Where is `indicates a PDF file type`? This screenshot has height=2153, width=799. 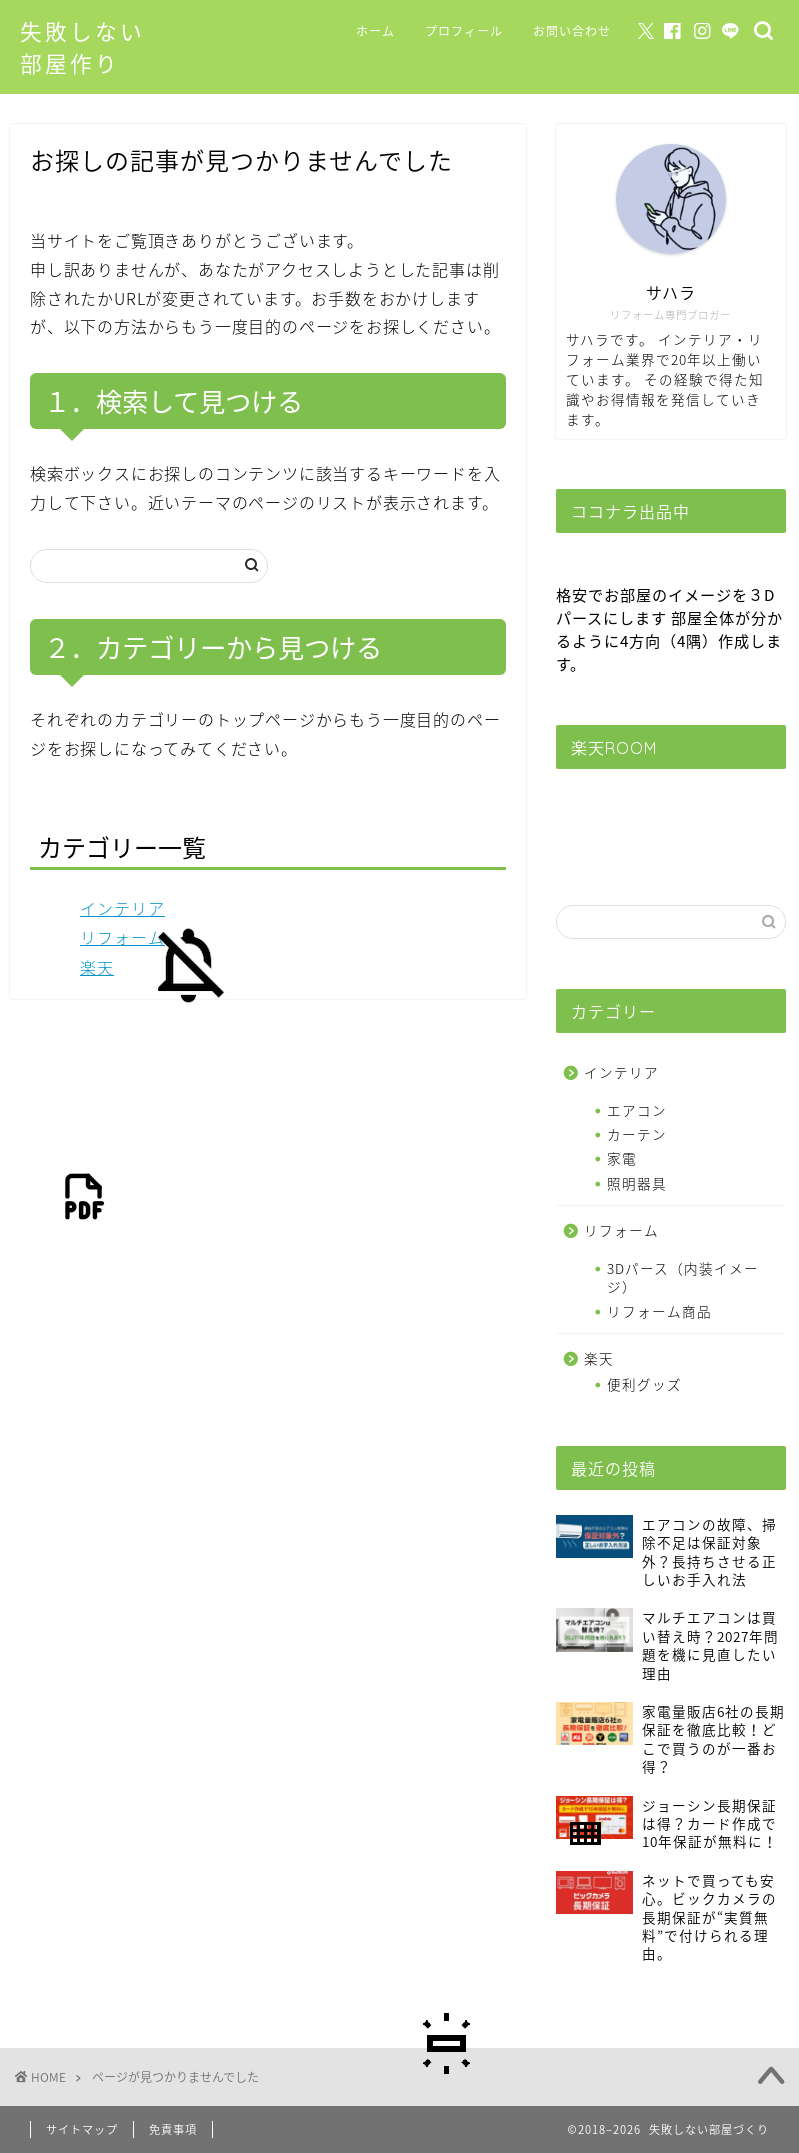 indicates a PDF file type is located at coordinates (83, 1196).